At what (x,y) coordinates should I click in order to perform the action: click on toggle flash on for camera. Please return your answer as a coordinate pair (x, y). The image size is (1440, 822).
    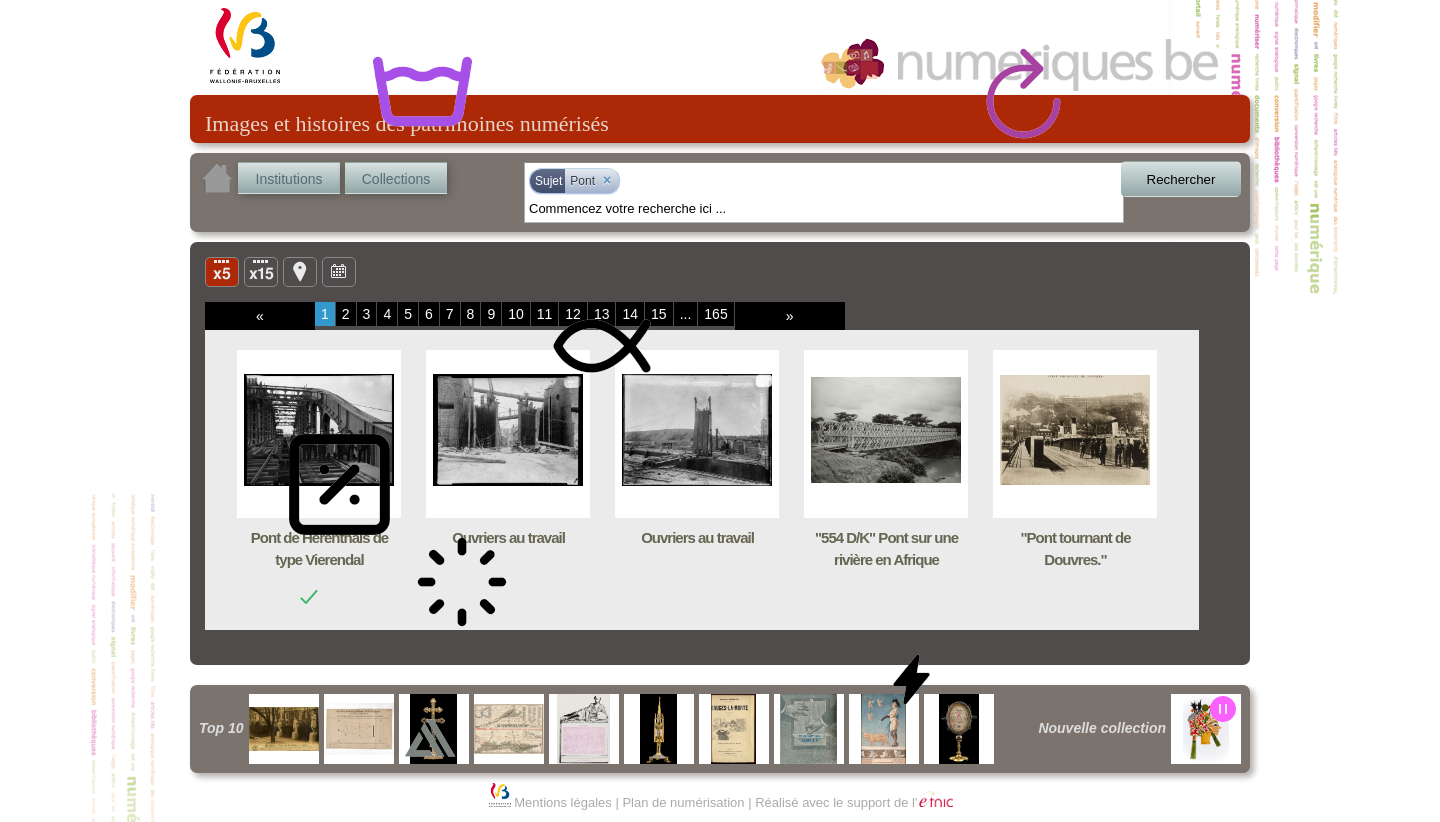
    Looking at the image, I should click on (911, 679).